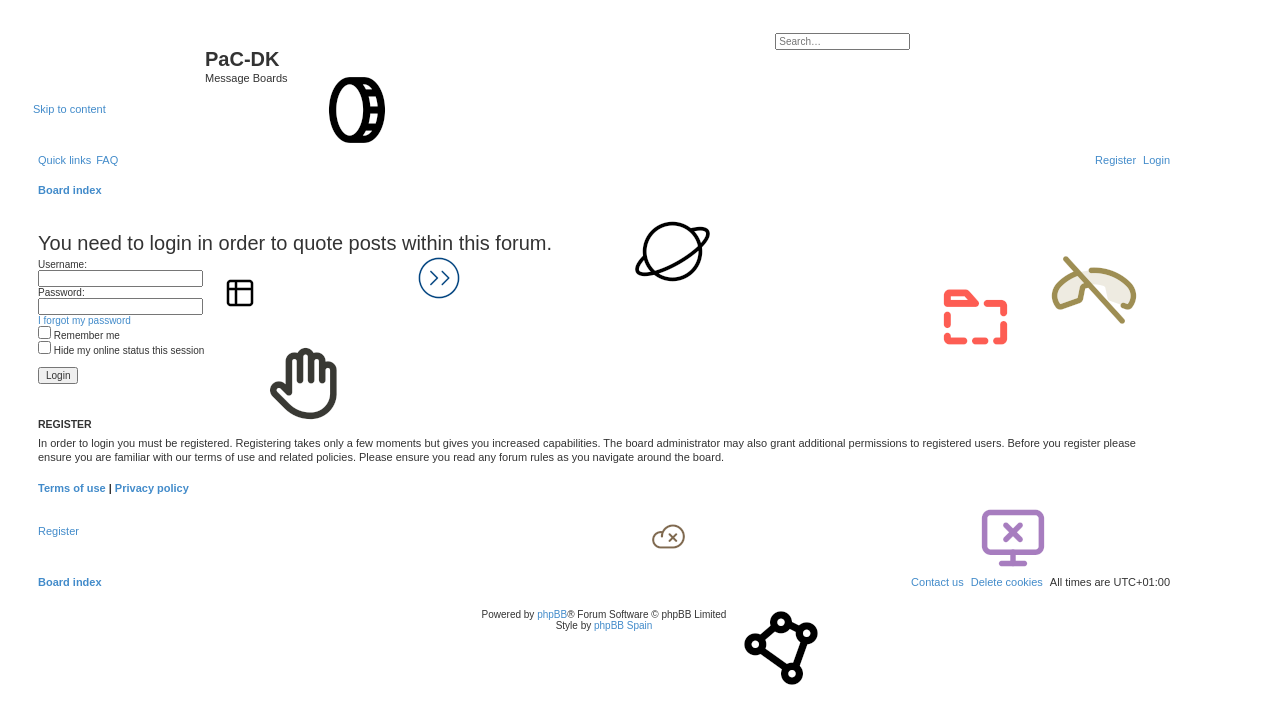 This screenshot has height=727, width=1280. What do you see at coordinates (305, 383) in the screenshot?
I see `stop or pause current action` at bounding box center [305, 383].